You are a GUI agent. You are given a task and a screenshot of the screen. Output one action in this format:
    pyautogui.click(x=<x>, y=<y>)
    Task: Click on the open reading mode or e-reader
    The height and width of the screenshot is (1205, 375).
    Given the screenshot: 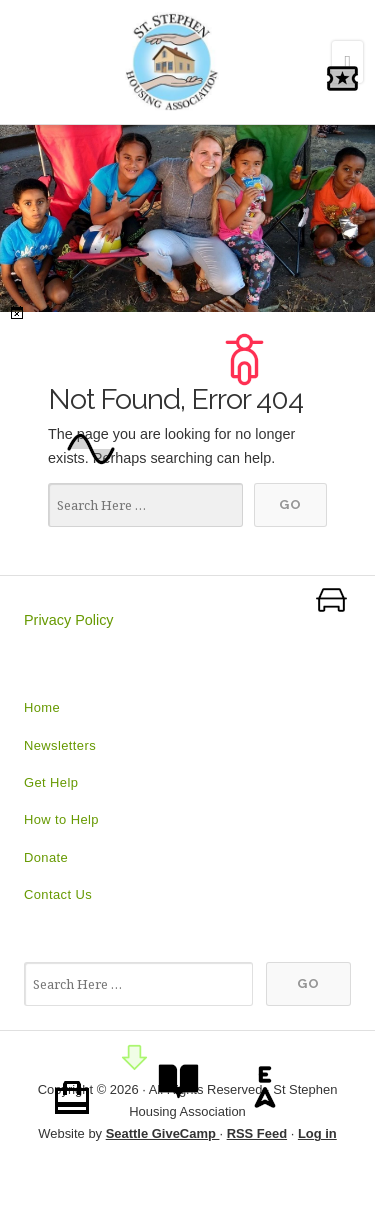 What is the action you would take?
    pyautogui.click(x=178, y=1078)
    